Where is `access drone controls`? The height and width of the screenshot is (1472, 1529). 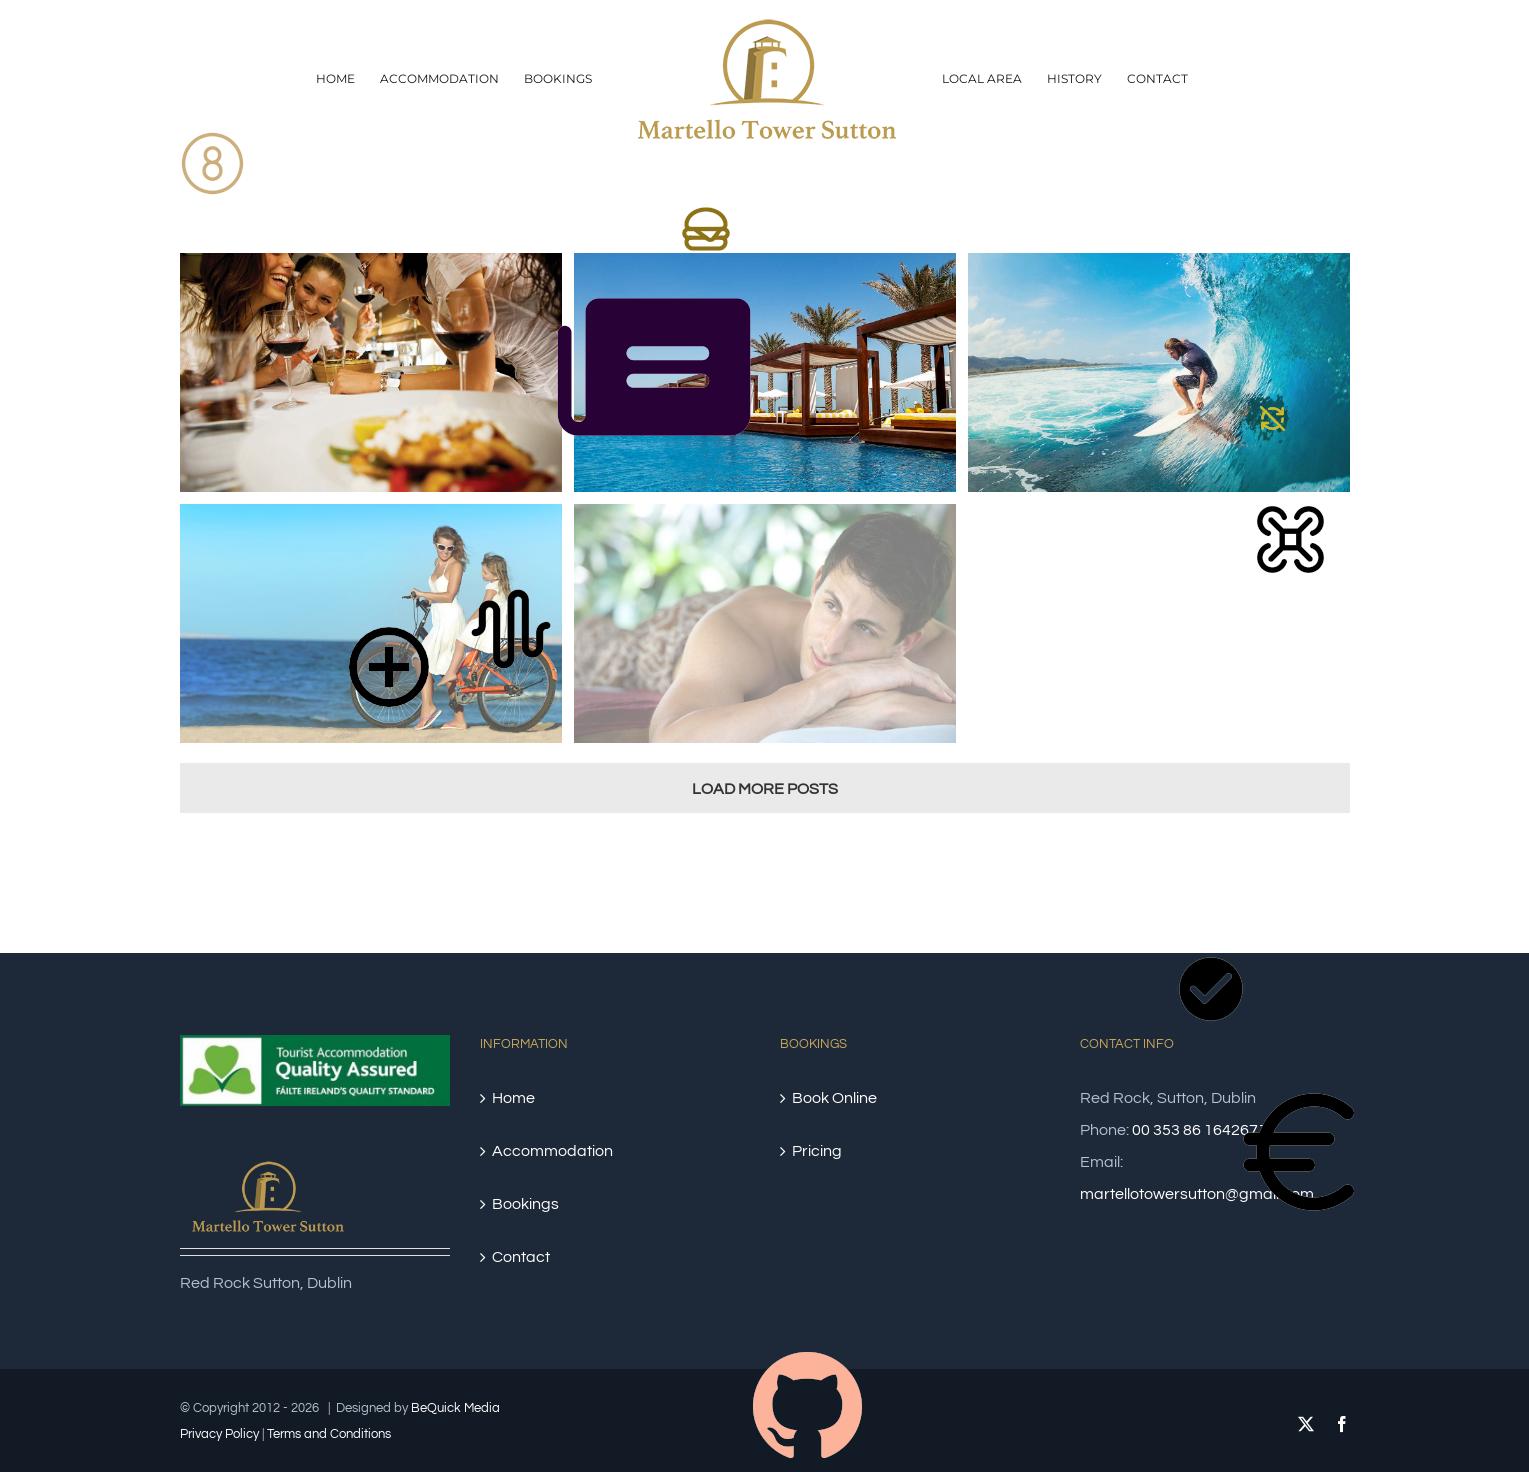 access drone controls is located at coordinates (1290, 539).